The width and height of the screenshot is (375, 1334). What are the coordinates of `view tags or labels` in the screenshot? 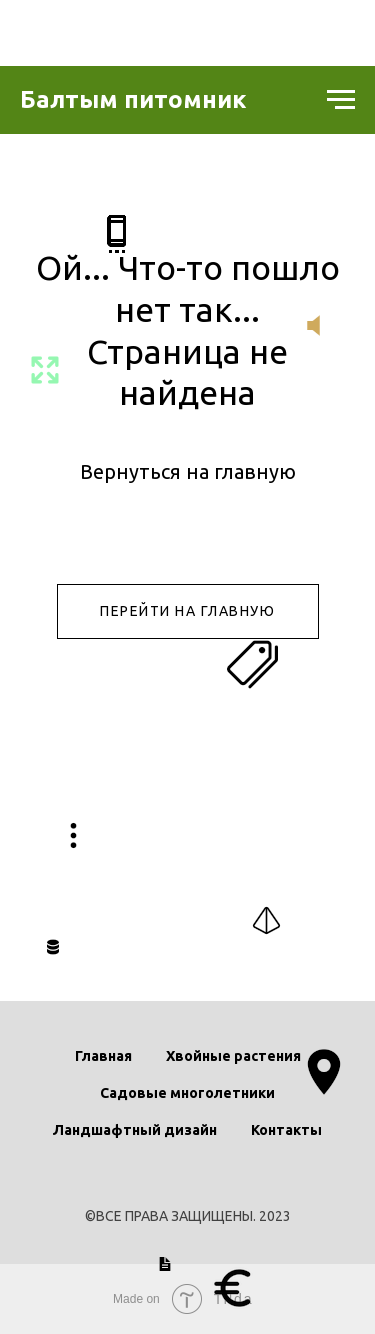 It's located at (252, 664).